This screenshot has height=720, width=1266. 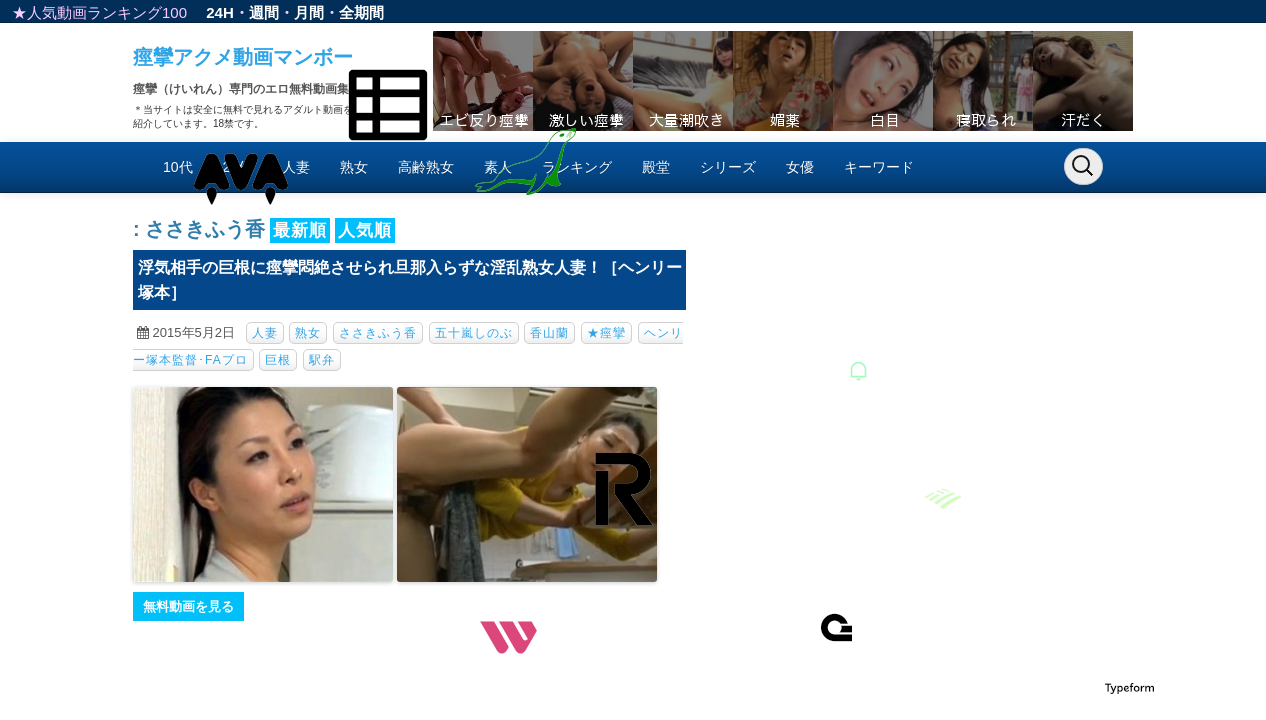 I want to click on view notifications, so click(x=858, y=370).